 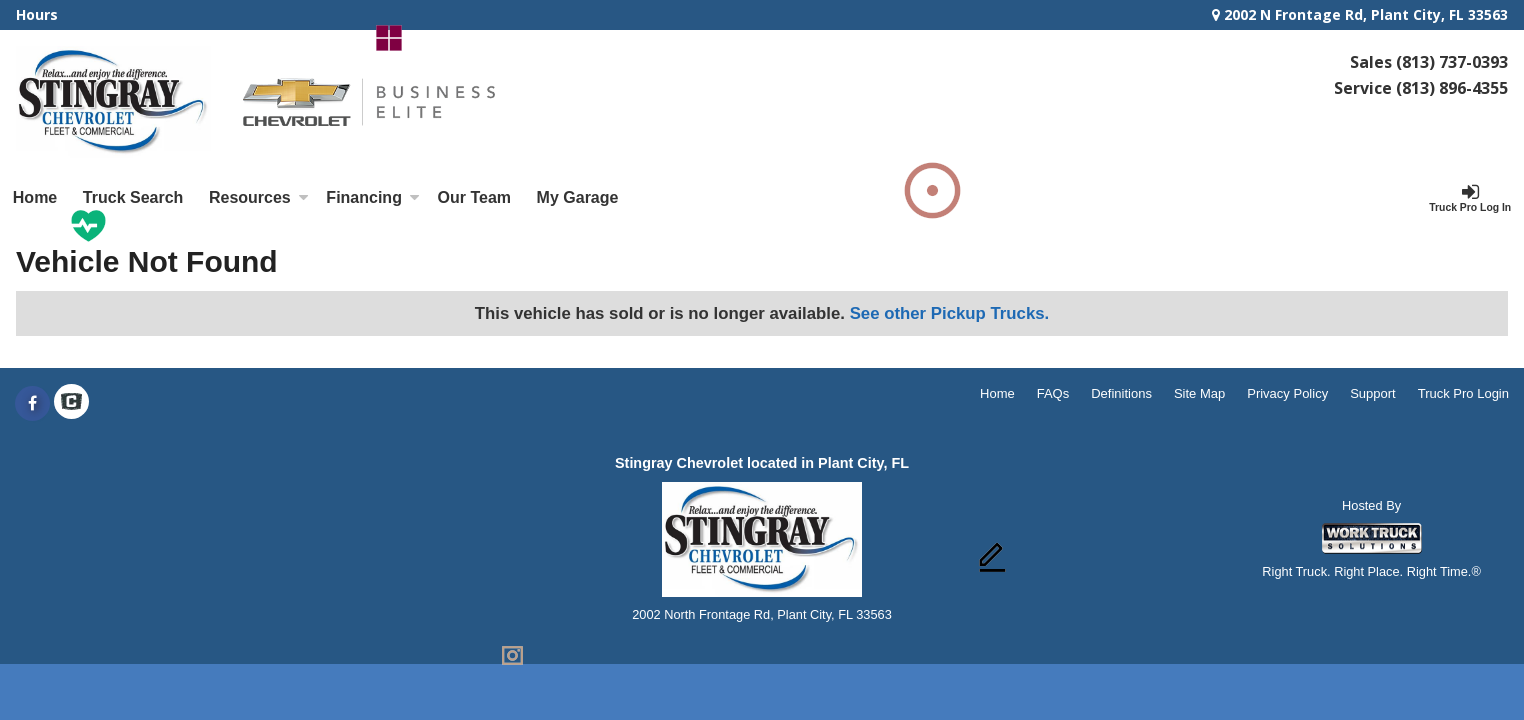 What do you see at coordinates (88, 225) in the screenshot?
I see `view health or heart rate data` at bounding box center [88, 225].